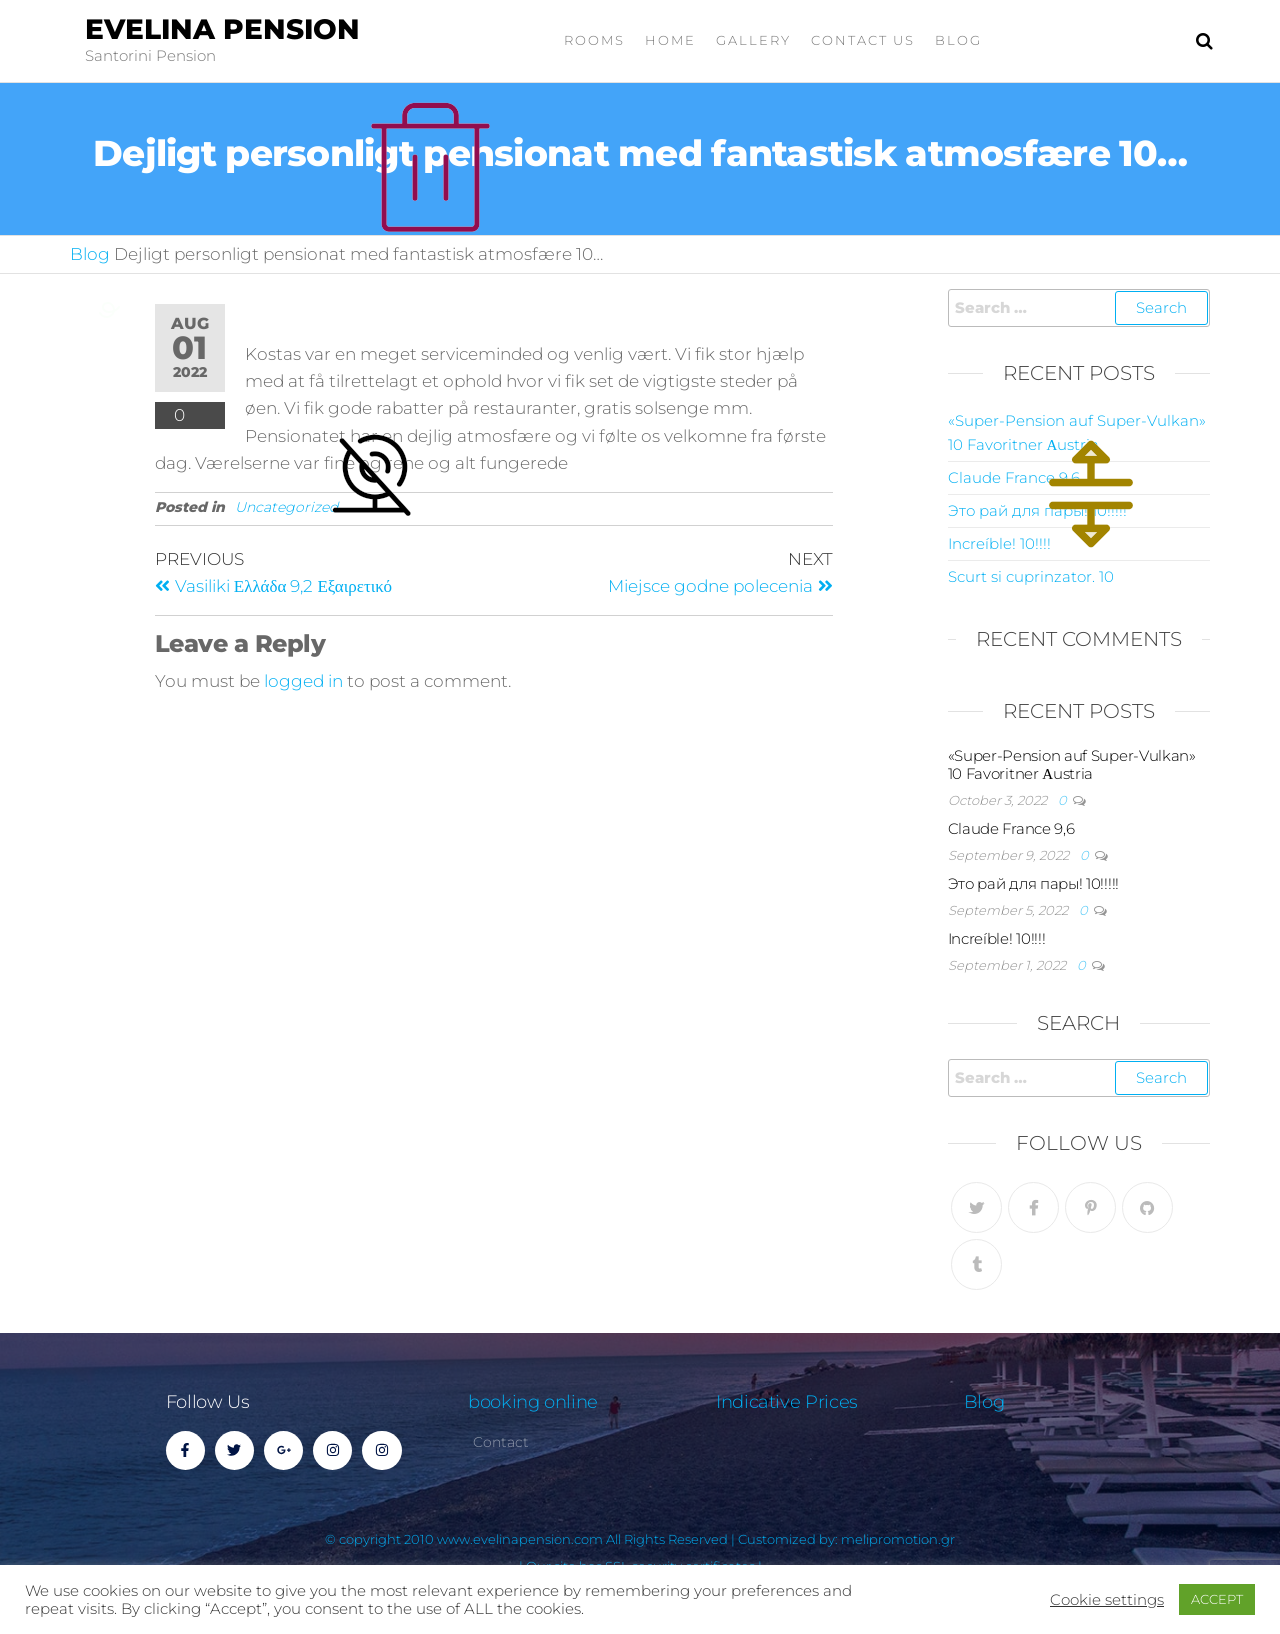  Describe the element at coordinates (430, 172) in the screenshot. I see `delete this item` at that location.